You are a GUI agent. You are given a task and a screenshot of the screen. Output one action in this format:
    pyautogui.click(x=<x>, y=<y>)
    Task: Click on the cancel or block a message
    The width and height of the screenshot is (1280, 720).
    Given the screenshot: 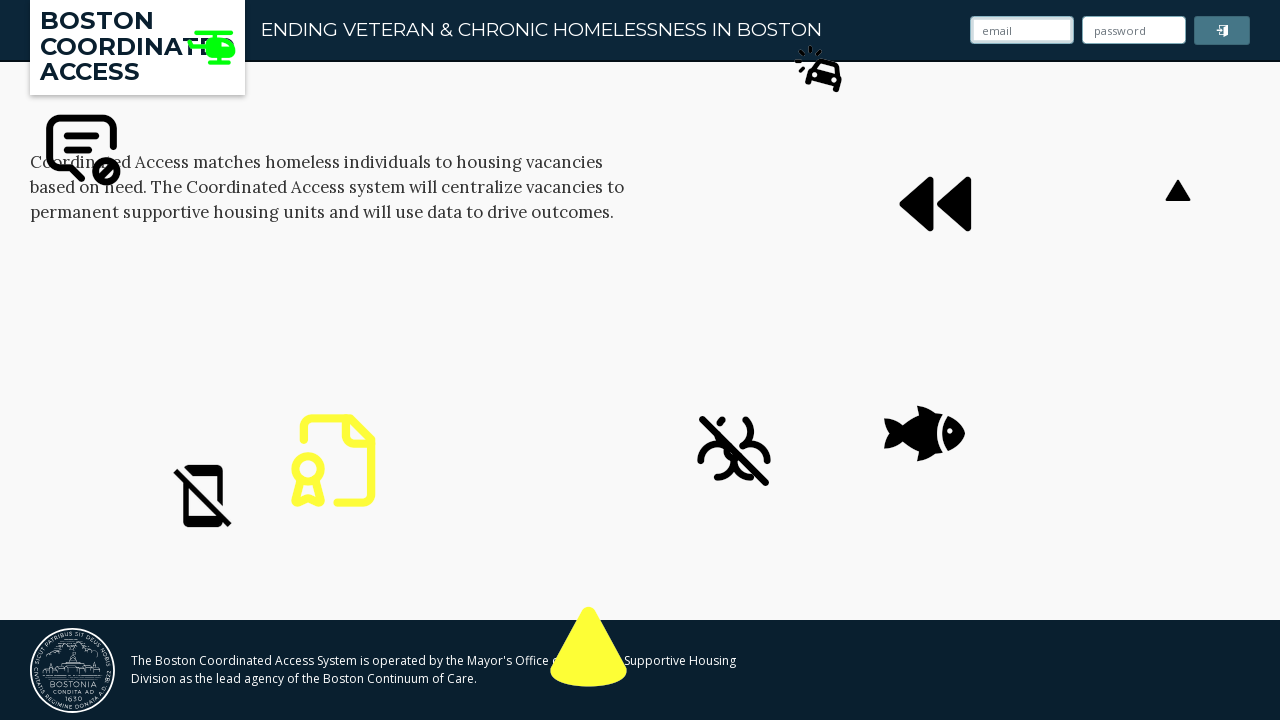 What is the action you would take?
    pyautogui.click(x=81, y=146)
    